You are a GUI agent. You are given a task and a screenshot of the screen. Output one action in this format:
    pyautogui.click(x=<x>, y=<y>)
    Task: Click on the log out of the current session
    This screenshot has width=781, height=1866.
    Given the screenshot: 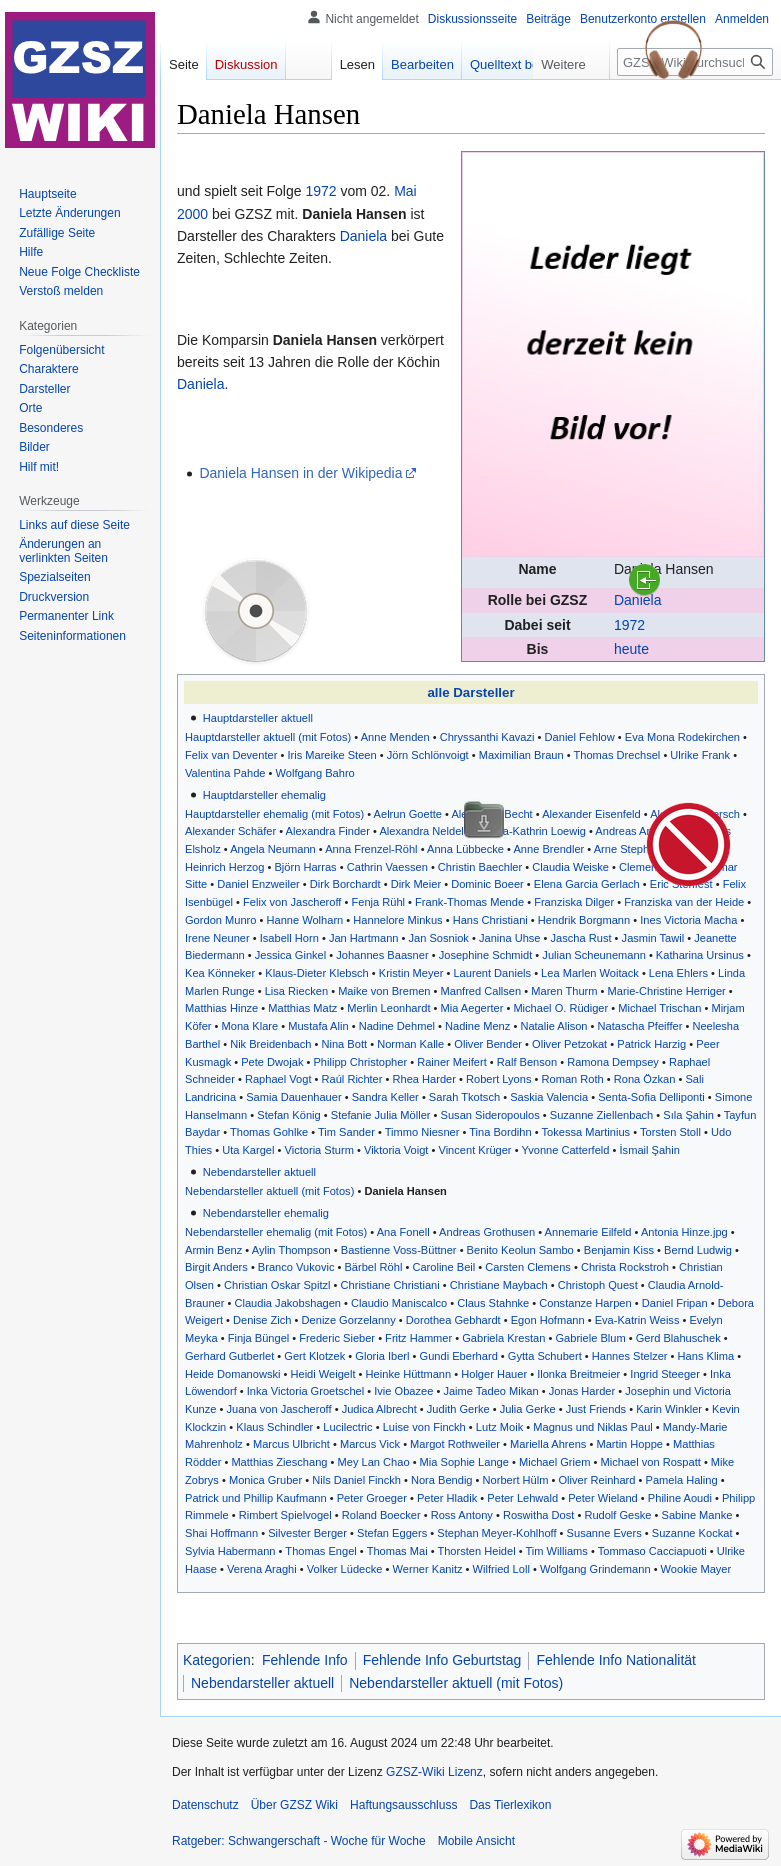 What is the action you would take?
    pyautogui.click(x=645, y=580)
    